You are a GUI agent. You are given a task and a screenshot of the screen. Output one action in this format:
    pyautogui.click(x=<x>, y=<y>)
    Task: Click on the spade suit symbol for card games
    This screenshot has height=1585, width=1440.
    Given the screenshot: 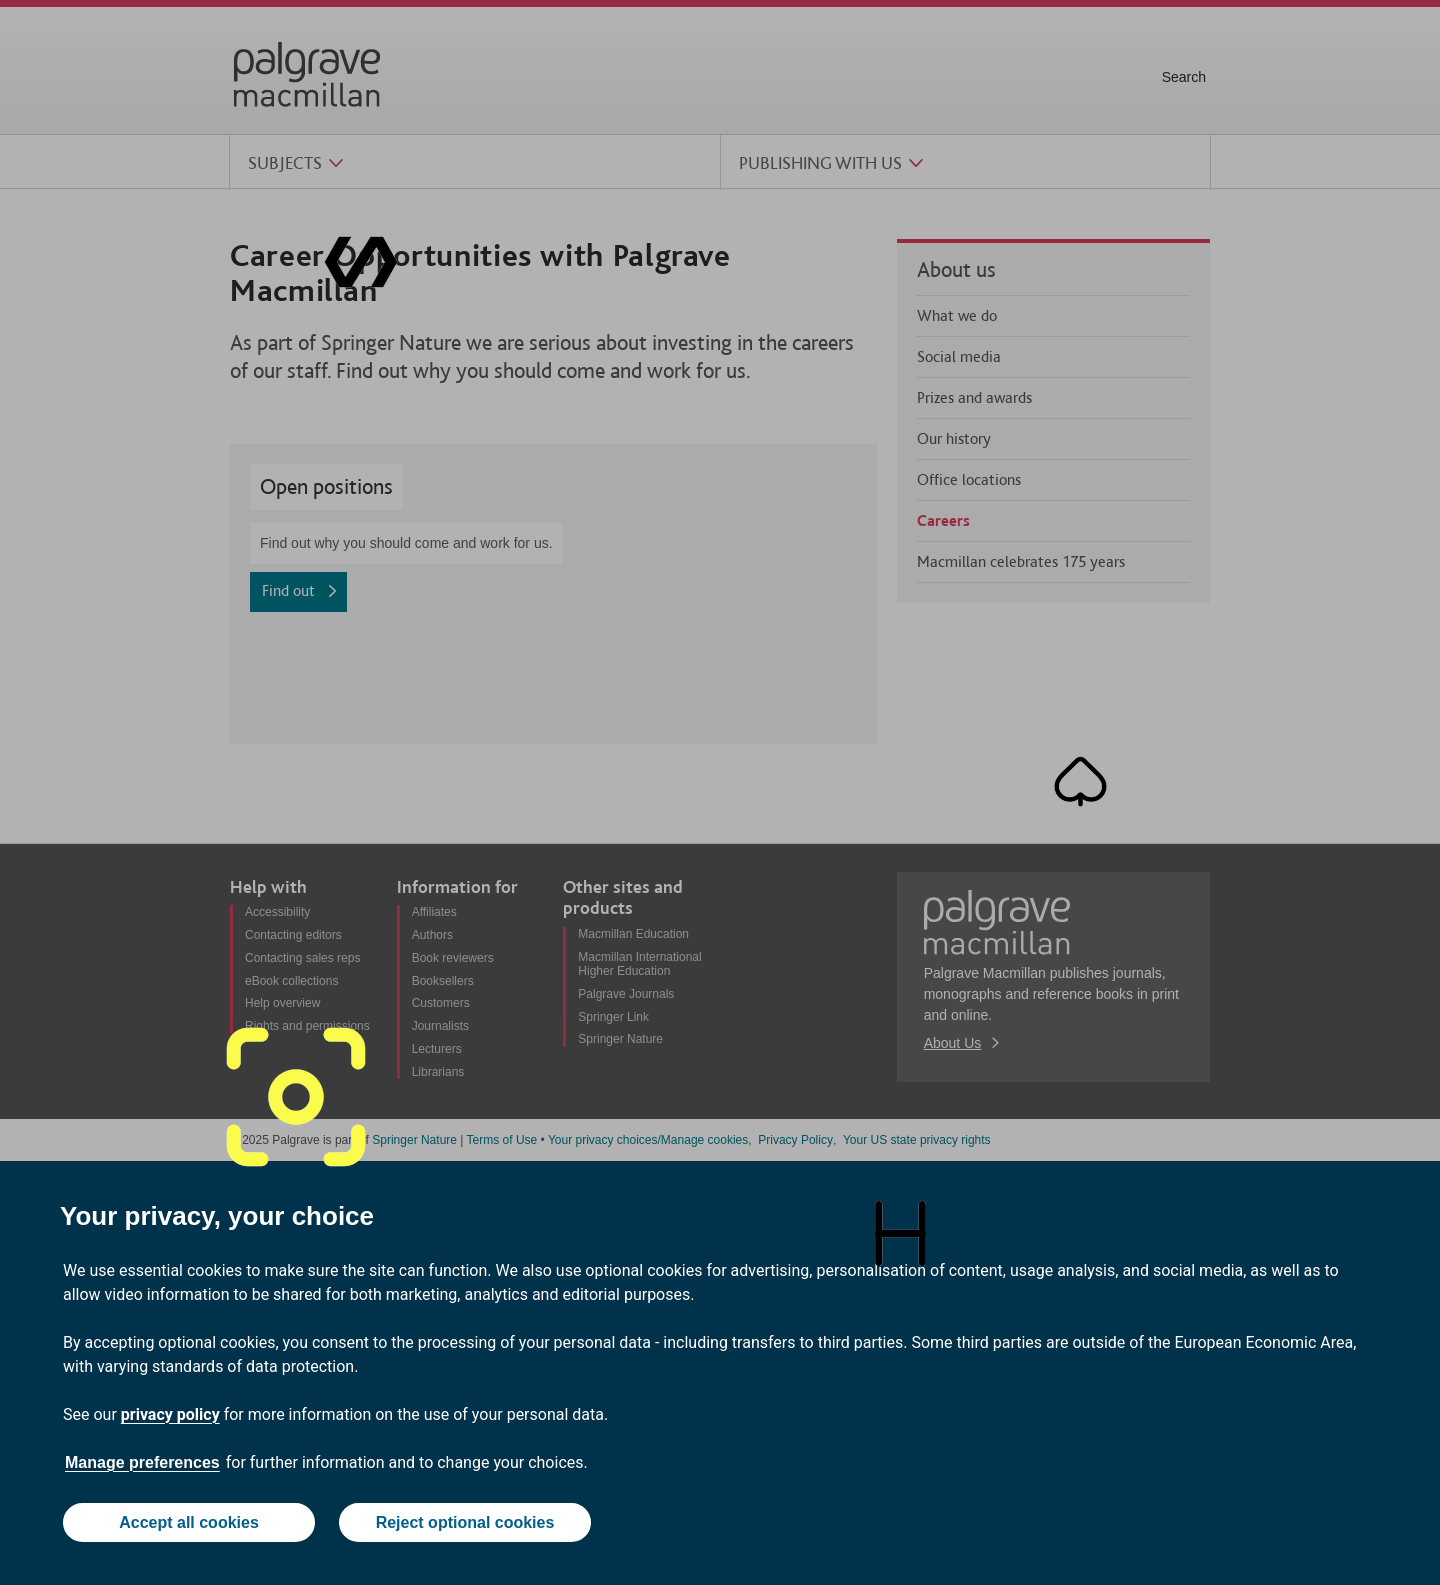 What is the action you would take?
    pyautogui.click(x=1080, y=780)
    